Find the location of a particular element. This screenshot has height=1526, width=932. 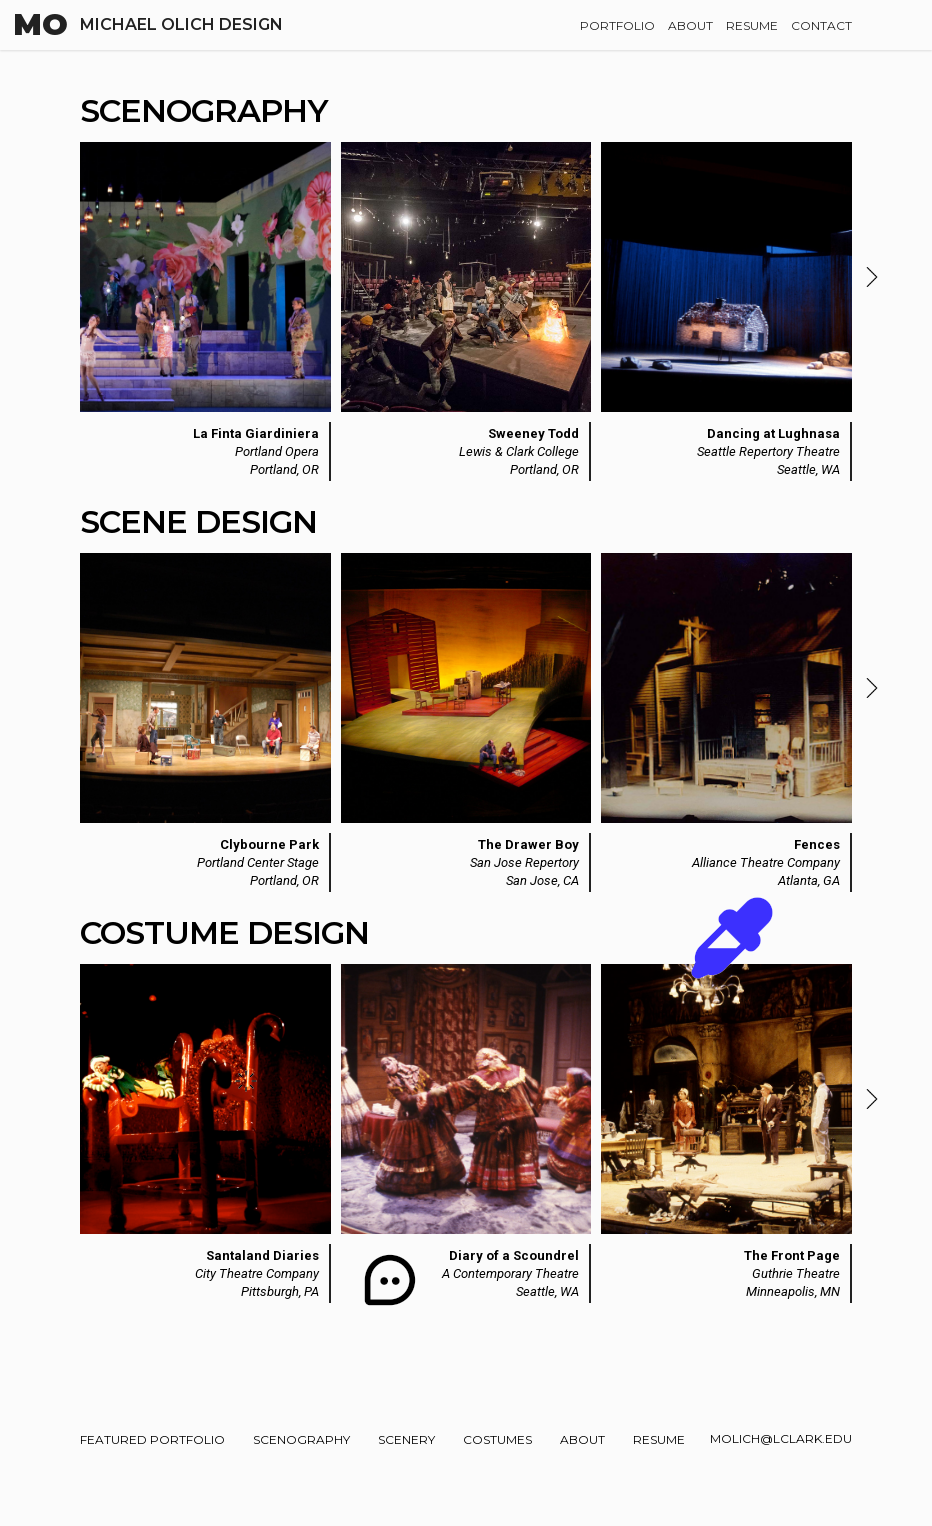

indicates content is loading is located at coordinates (246, 1081).